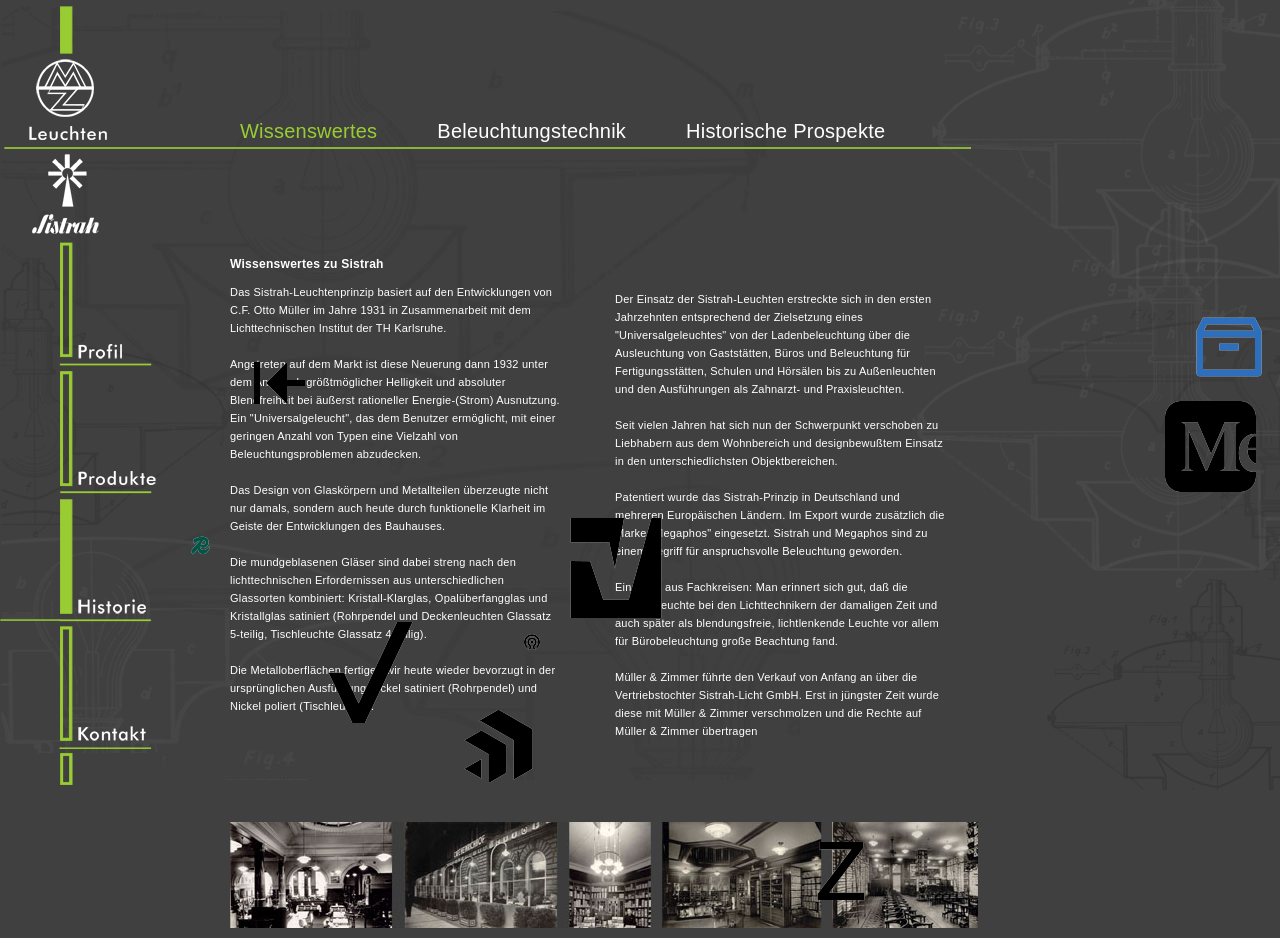 Image resolution: width=1280 pixels, height=938 pixels. Describe the element at coordinates (841, 871) in the screenshot. I see `open zotero reference manager` at that location.